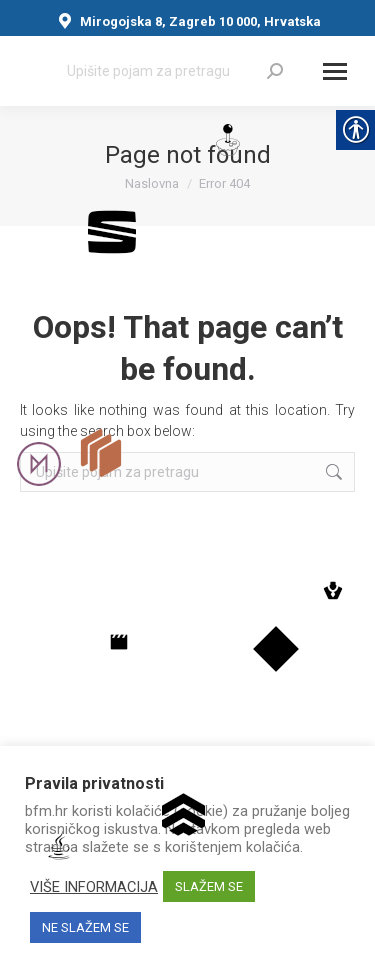  What do you see at coordinates (228, 140) in the screenshot?
I see `launch retropie emulation software` at bounding box center [228, 140].